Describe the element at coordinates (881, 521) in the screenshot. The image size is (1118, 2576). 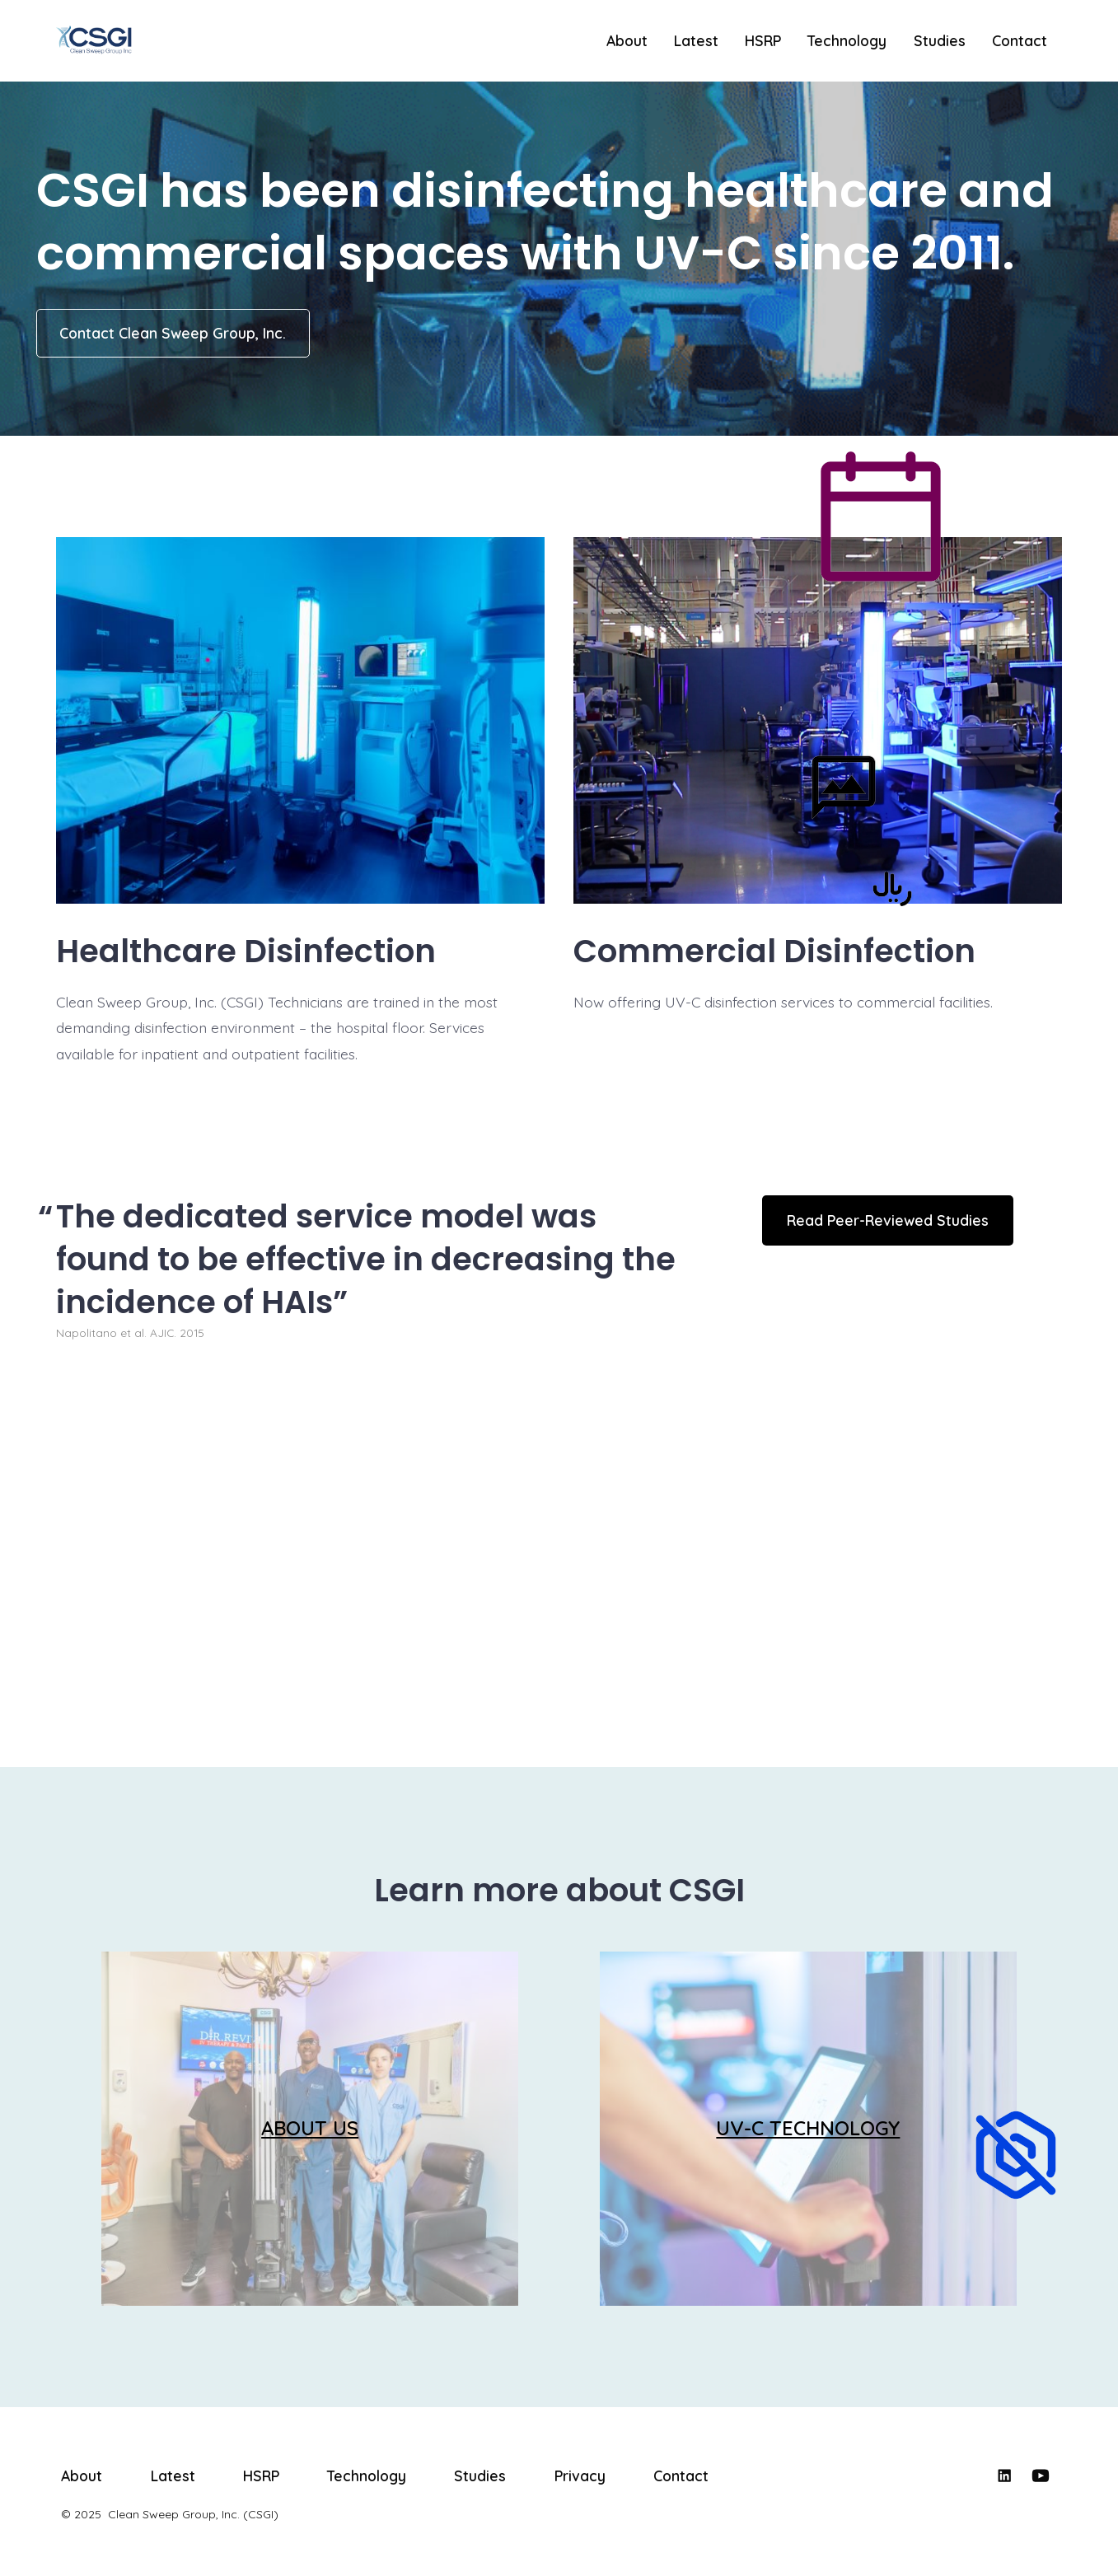
I see `view or open calendar` at that location.